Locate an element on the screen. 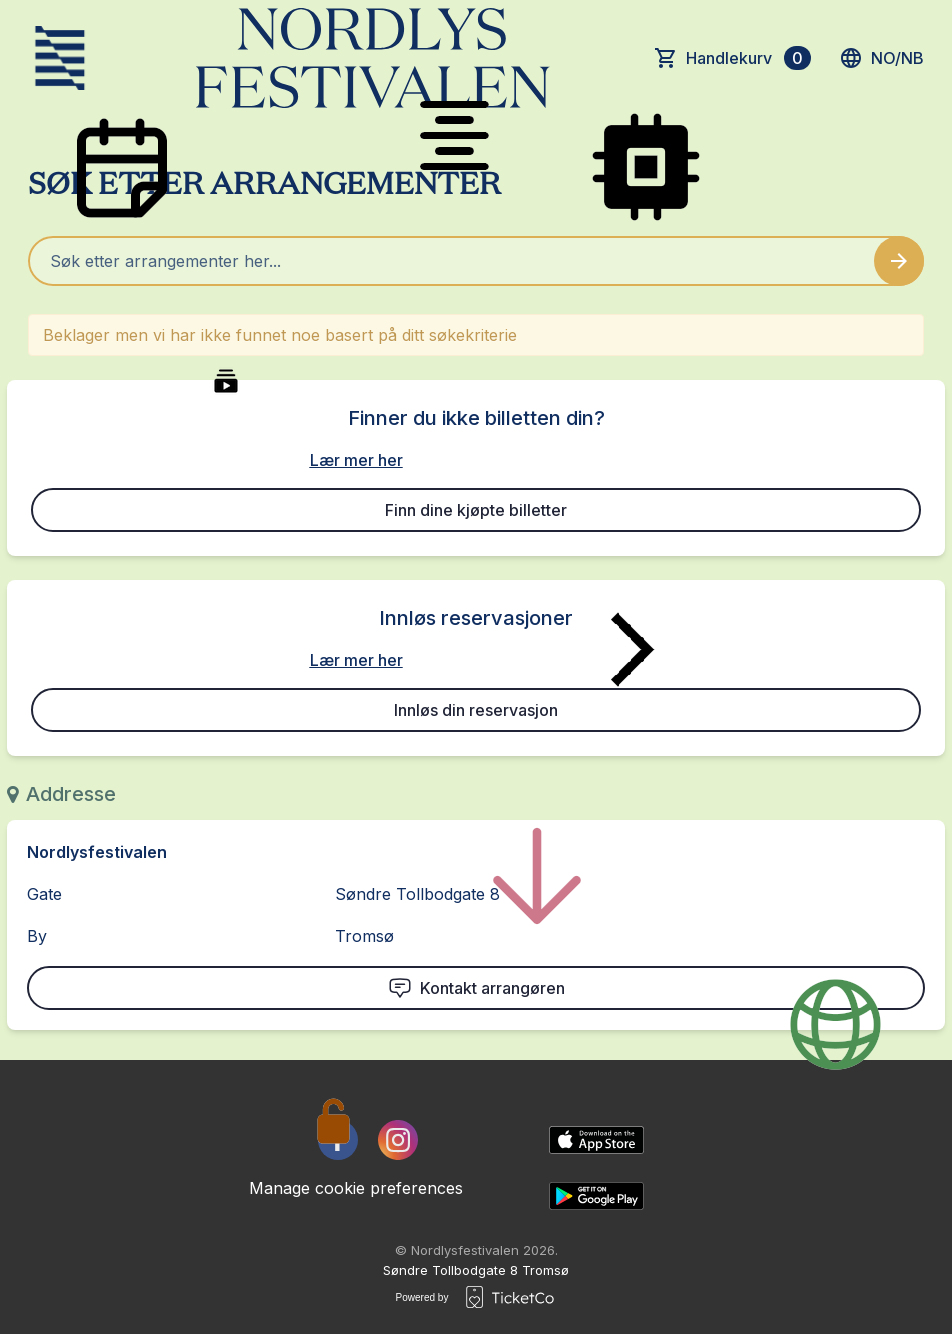  unlock this item or feature is located at coordinates (333, 1122).